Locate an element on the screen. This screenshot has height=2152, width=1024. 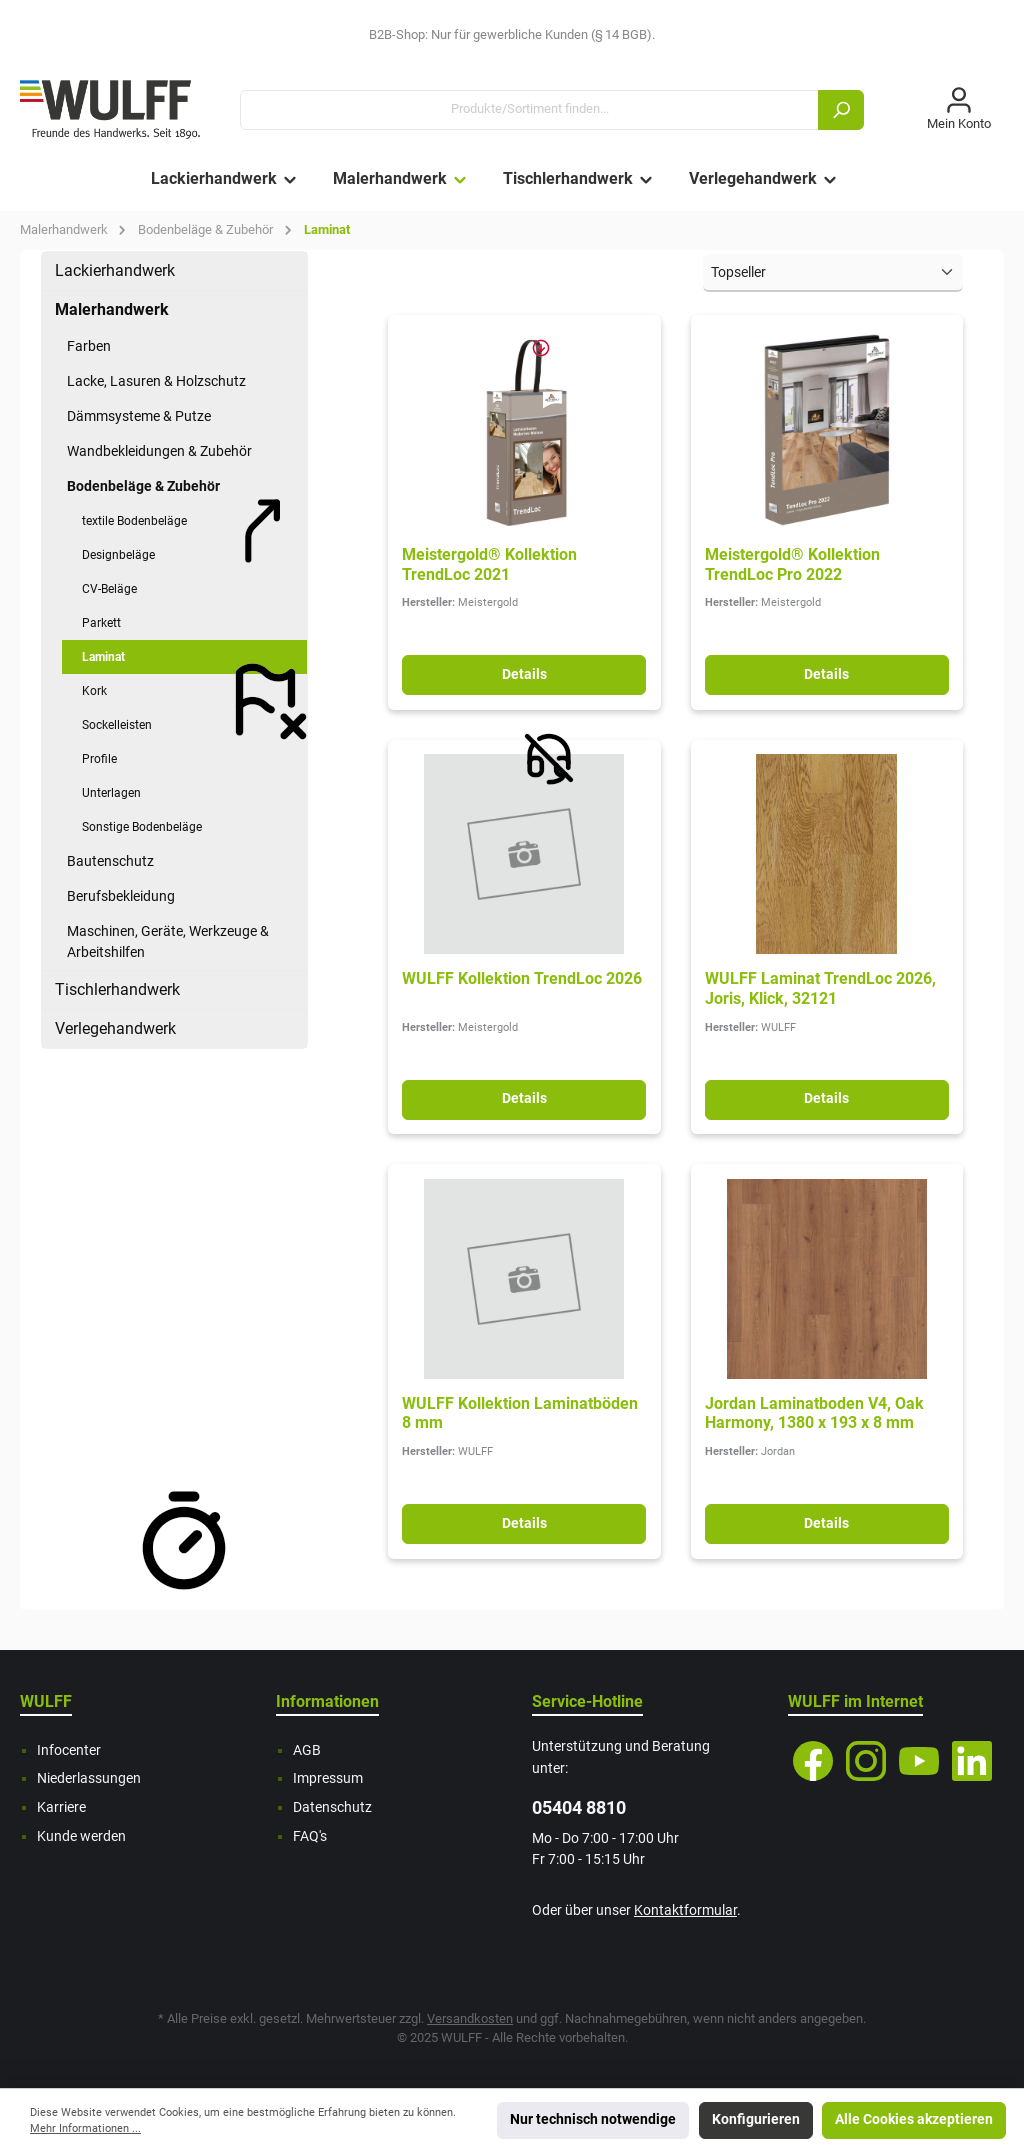
bear right at the next turn is located at coordinates (261, 531).